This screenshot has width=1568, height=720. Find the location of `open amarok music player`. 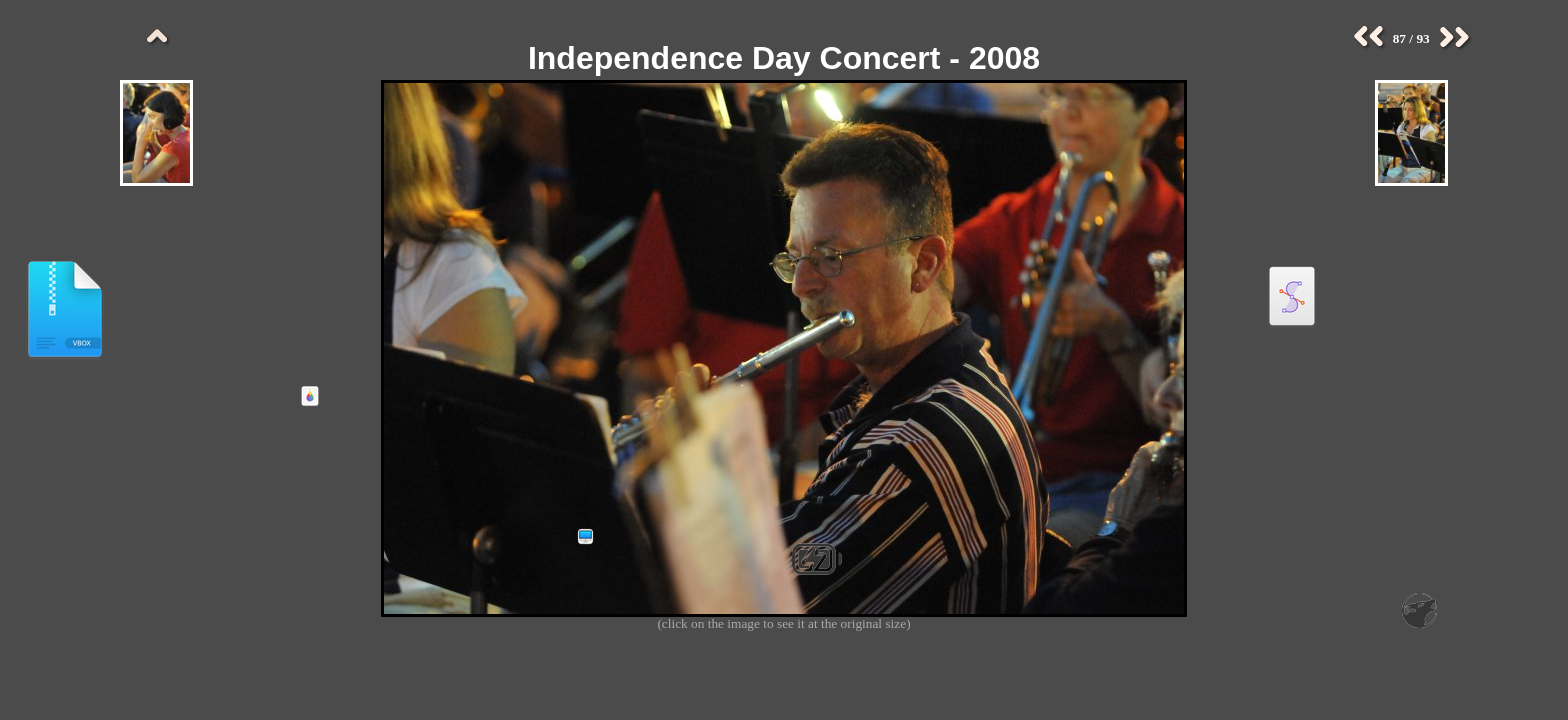

open amarok music player is located at coordinates (1419, 610).